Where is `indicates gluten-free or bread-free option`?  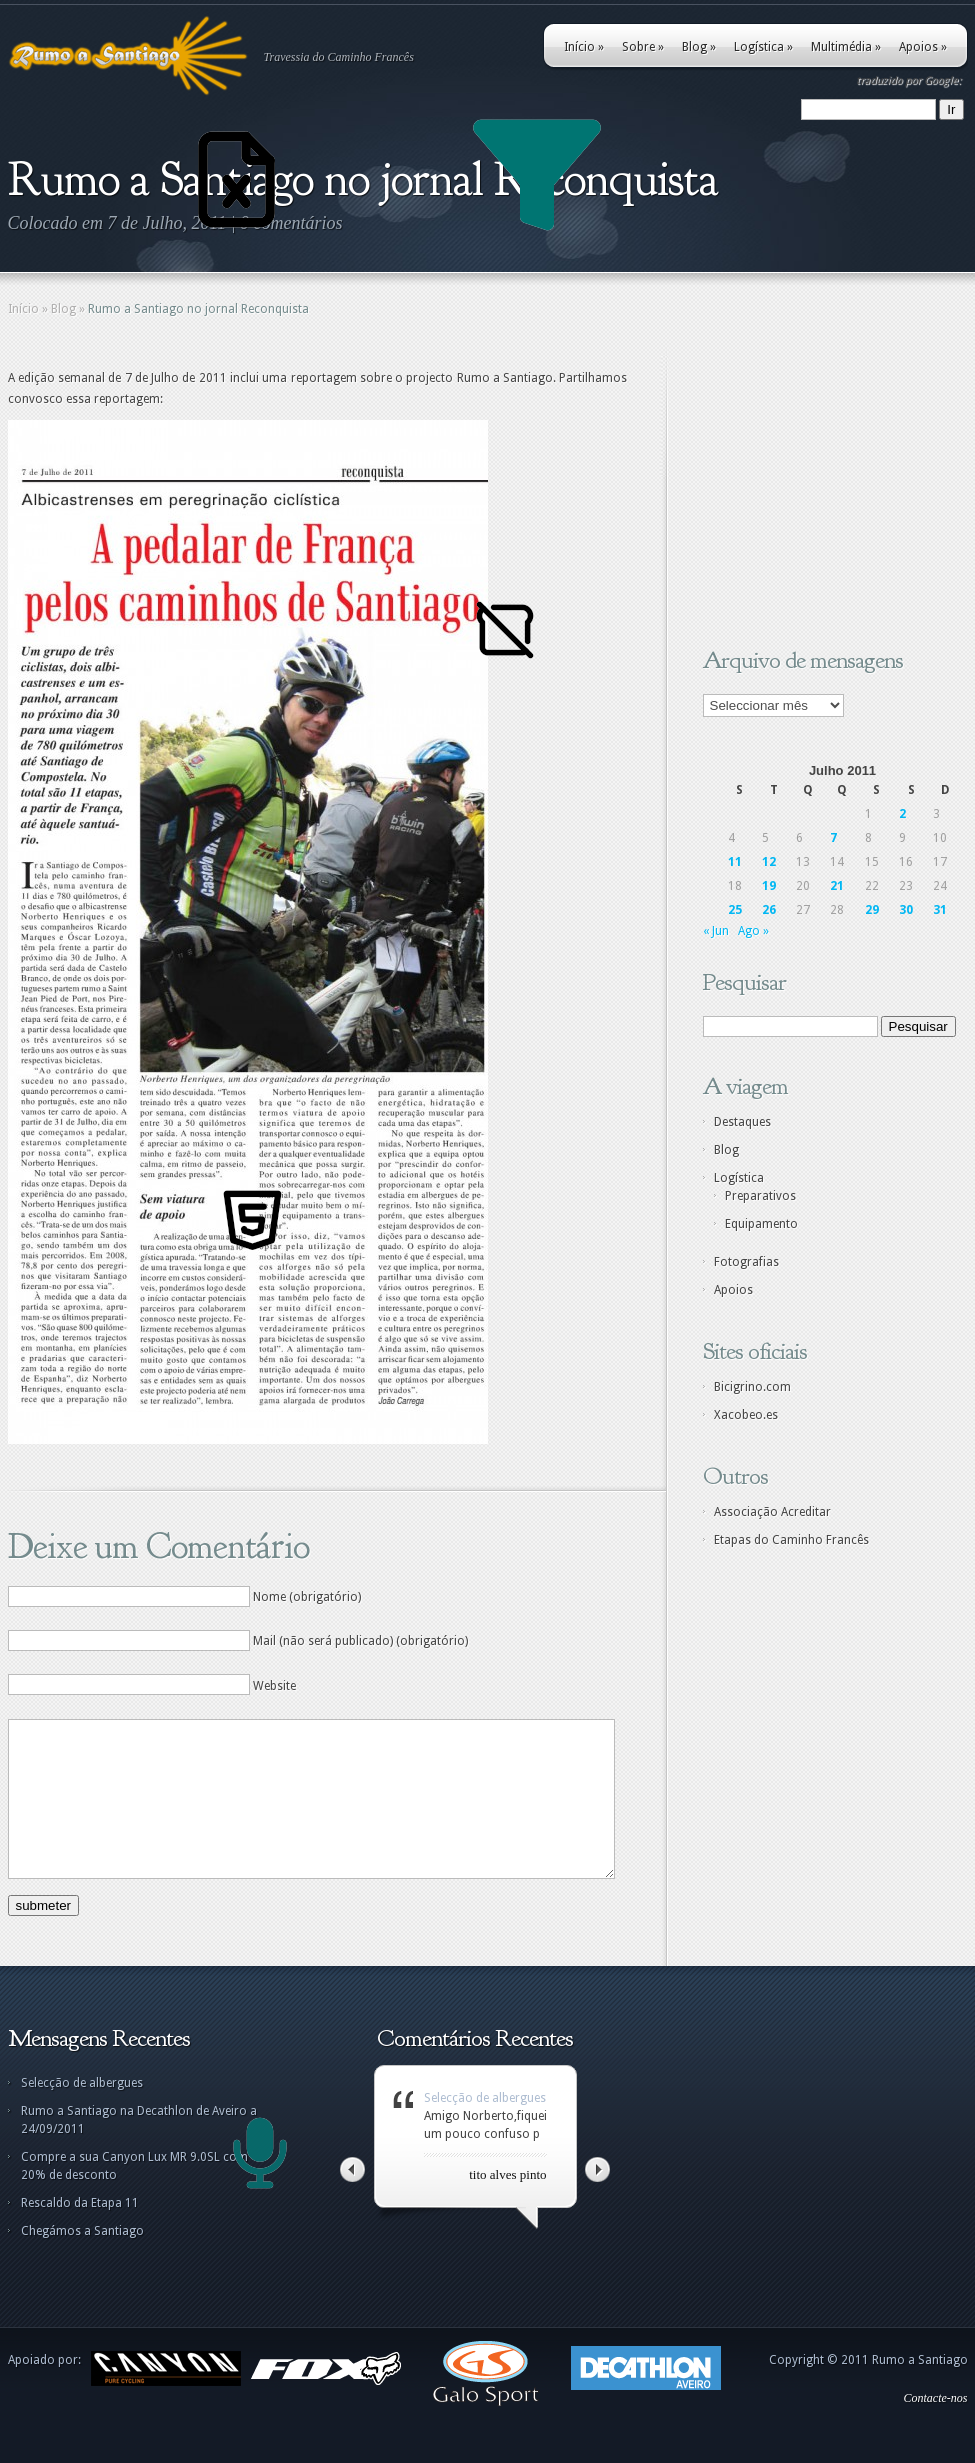 indicates gluten-free or bread-free option is located at coordinates (505, 630).